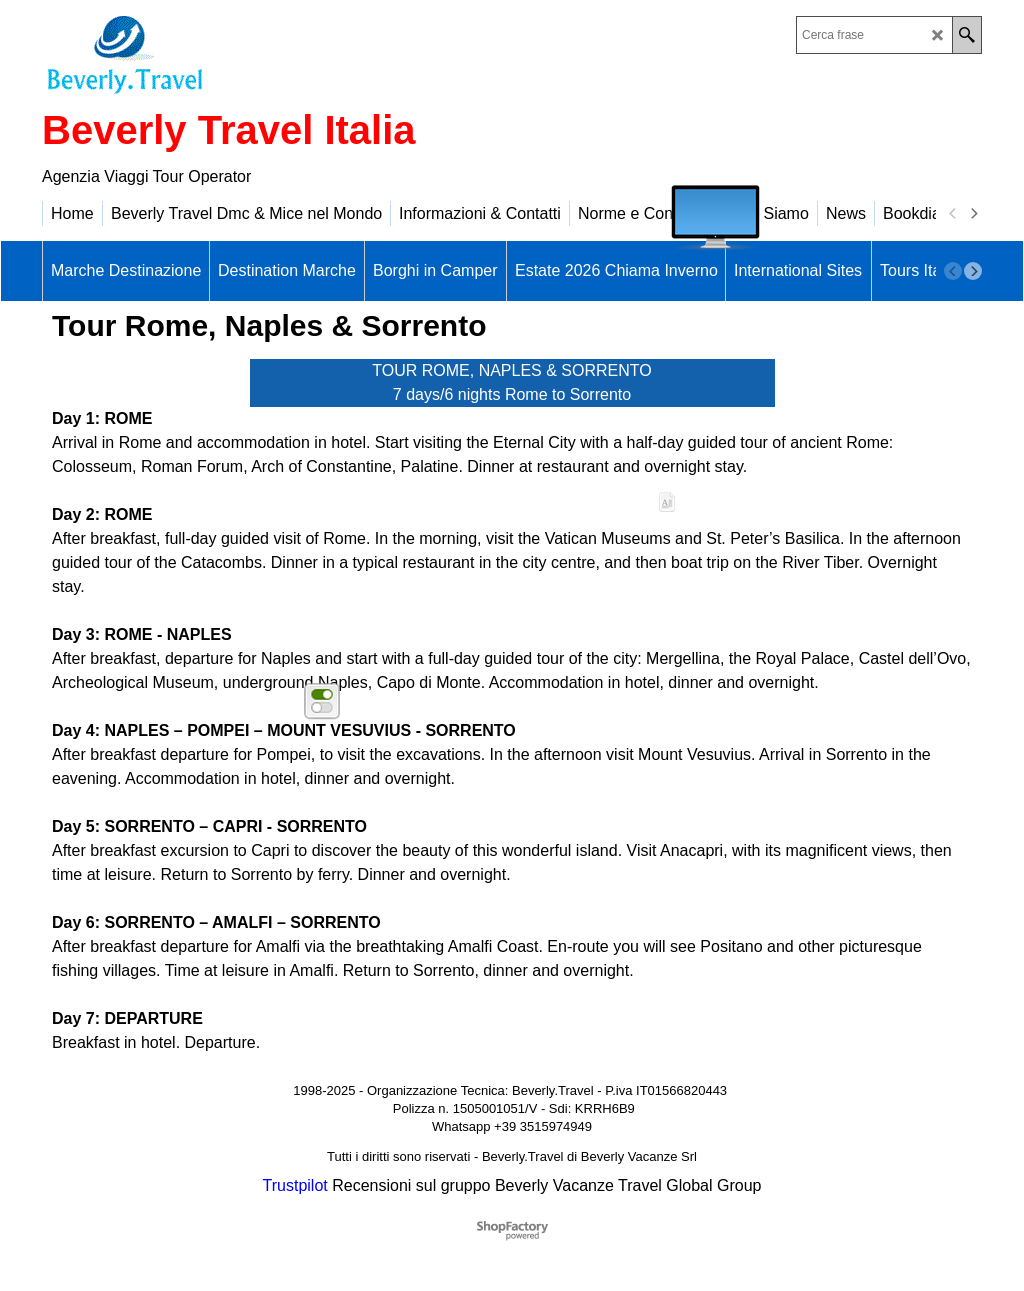  Describe the element at coordinates (715, 207) in the screenshot. I see `connect to an external display` at that location.